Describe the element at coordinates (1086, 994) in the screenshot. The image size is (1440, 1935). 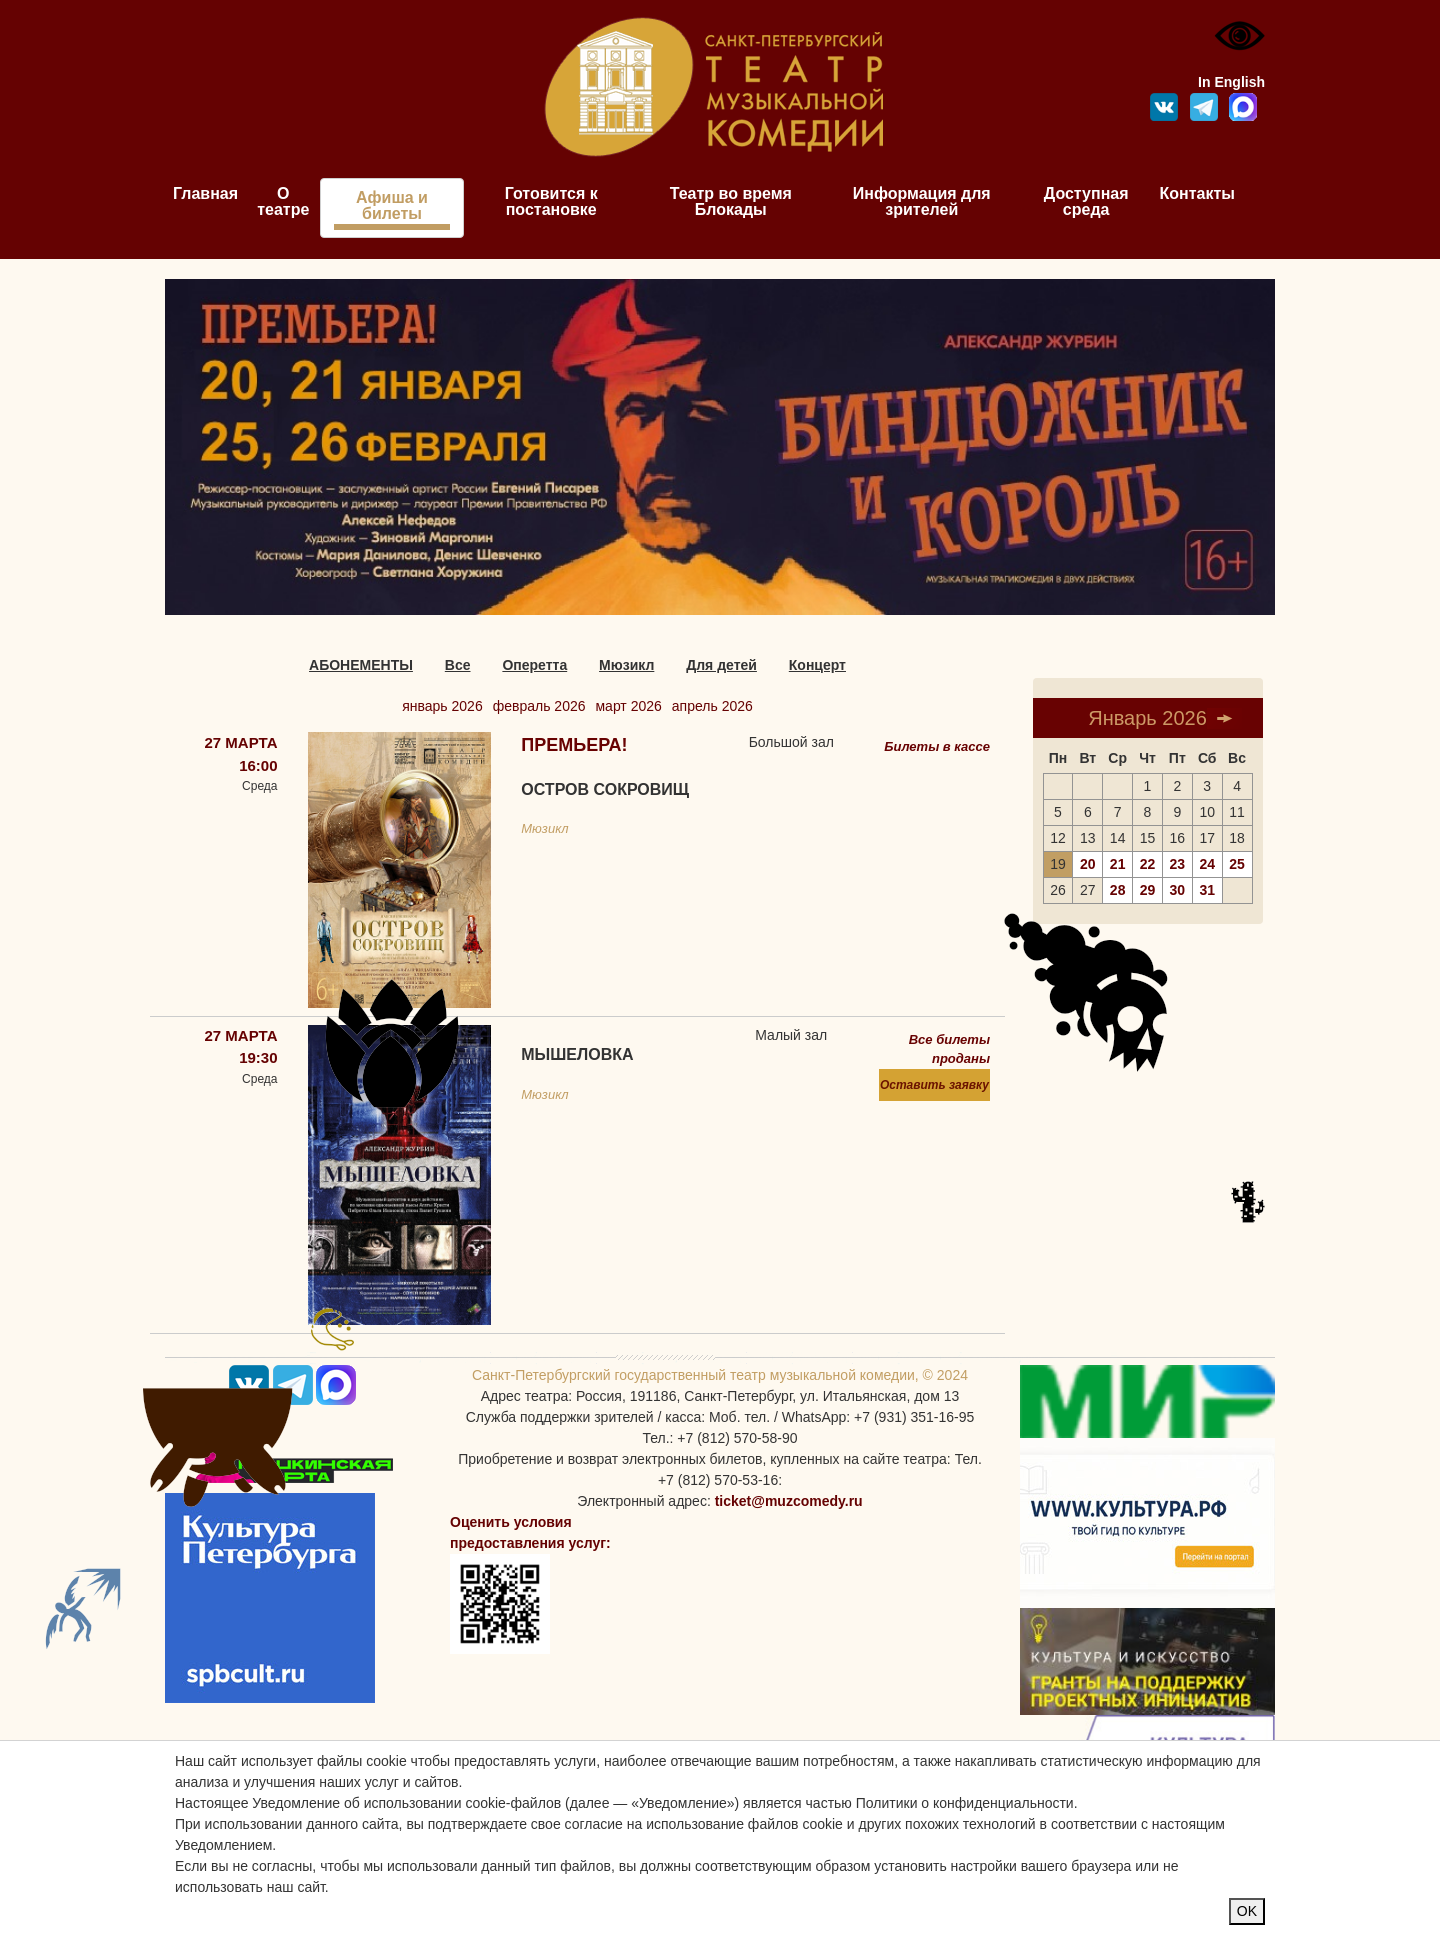
I see `indicates a critical hit or instant kill ability` at that location.